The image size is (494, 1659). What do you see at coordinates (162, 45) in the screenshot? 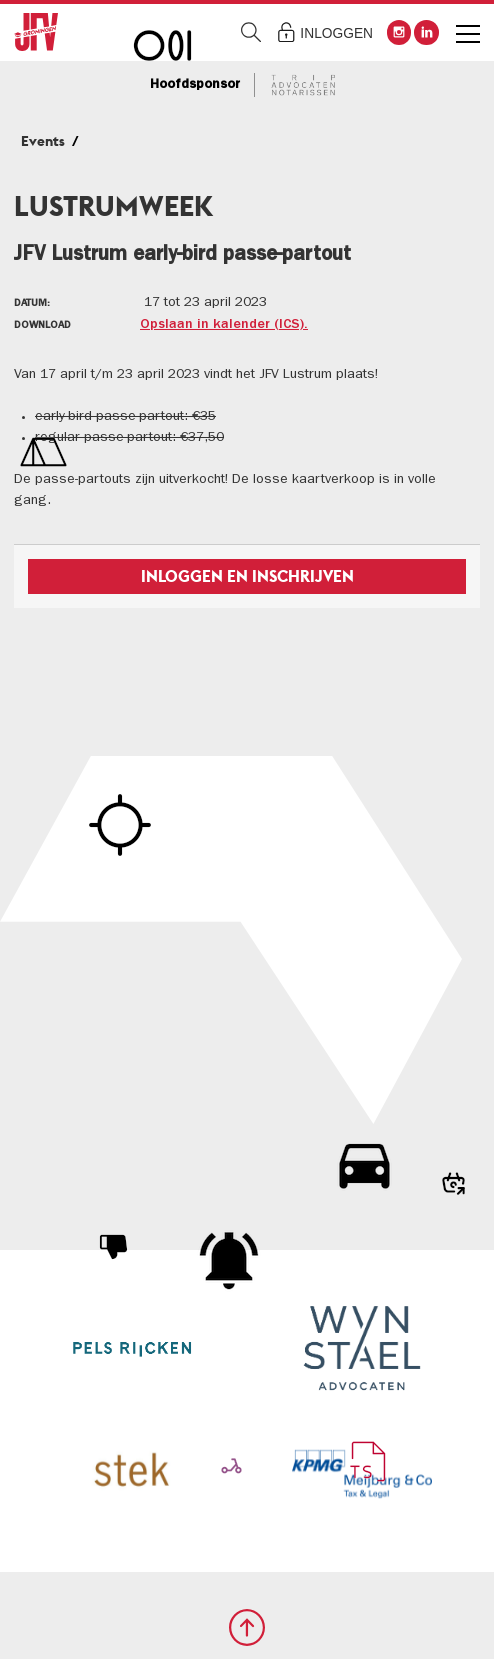
I see `link to medium profile or article` at bounding box center [162, 45].